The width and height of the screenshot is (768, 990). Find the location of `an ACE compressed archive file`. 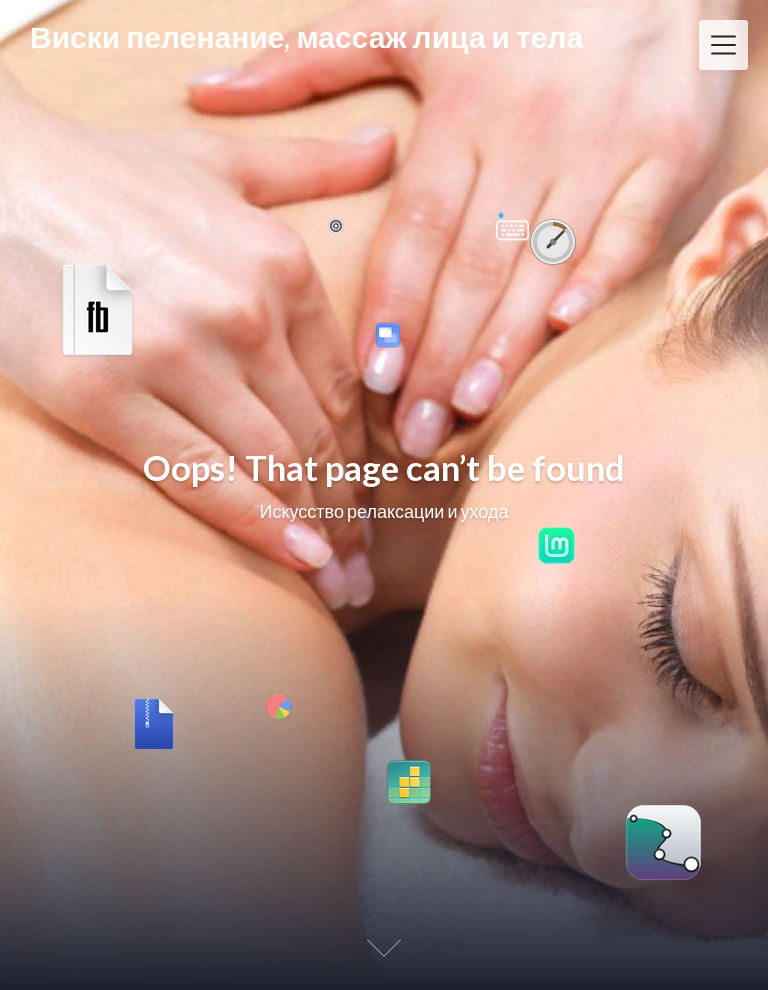

an ACE compressed archive file is located at coordinates (154, 725).